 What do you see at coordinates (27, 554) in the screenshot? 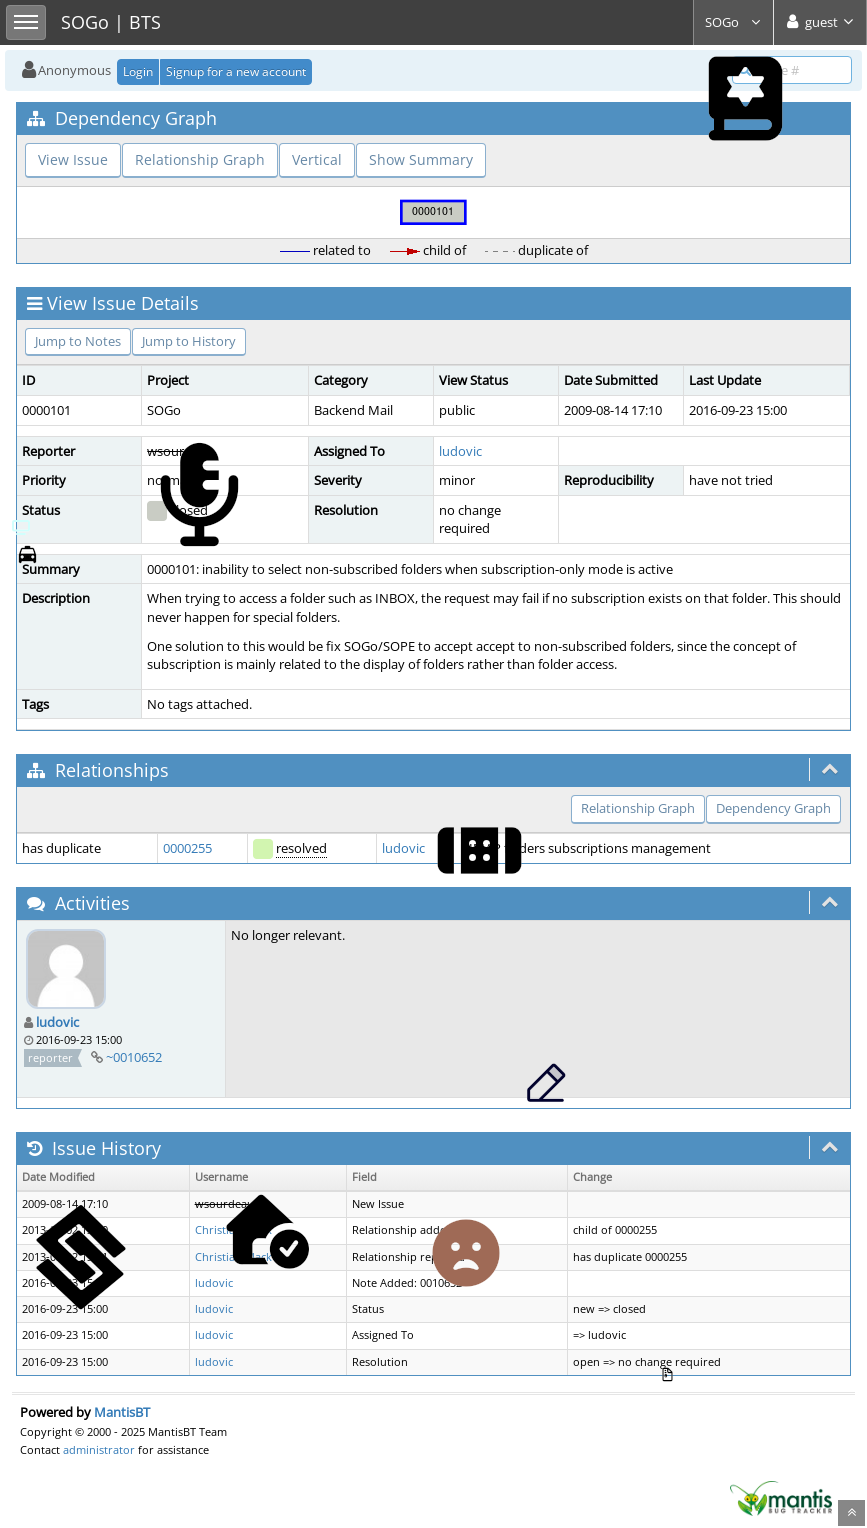
I see `request a taxi or rideshare` at bounding box center [27, 554].